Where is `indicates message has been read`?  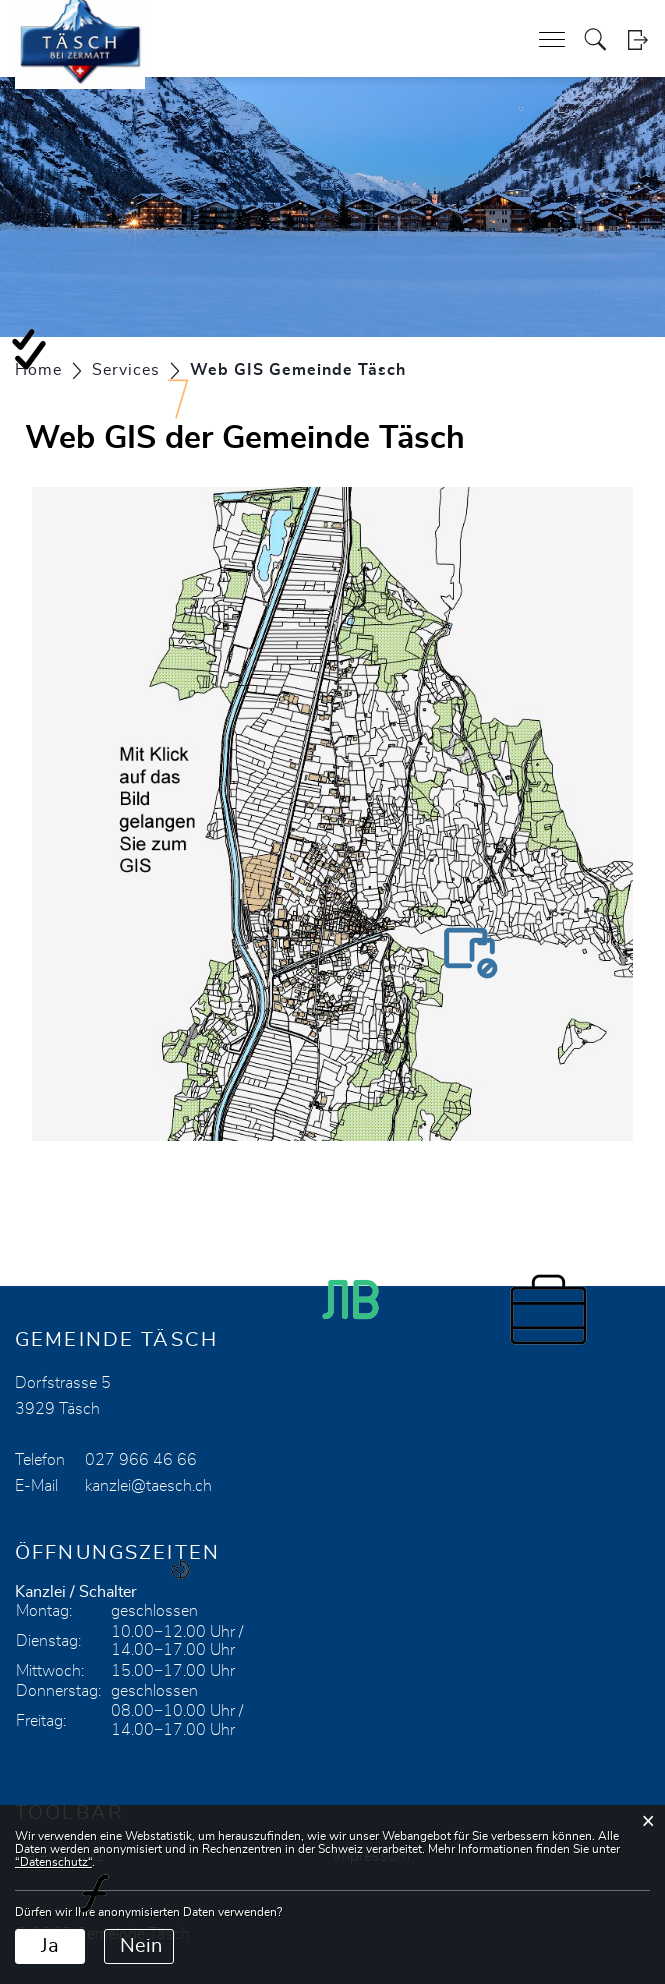 indicates message has been read is located at coordinates (29, 350).